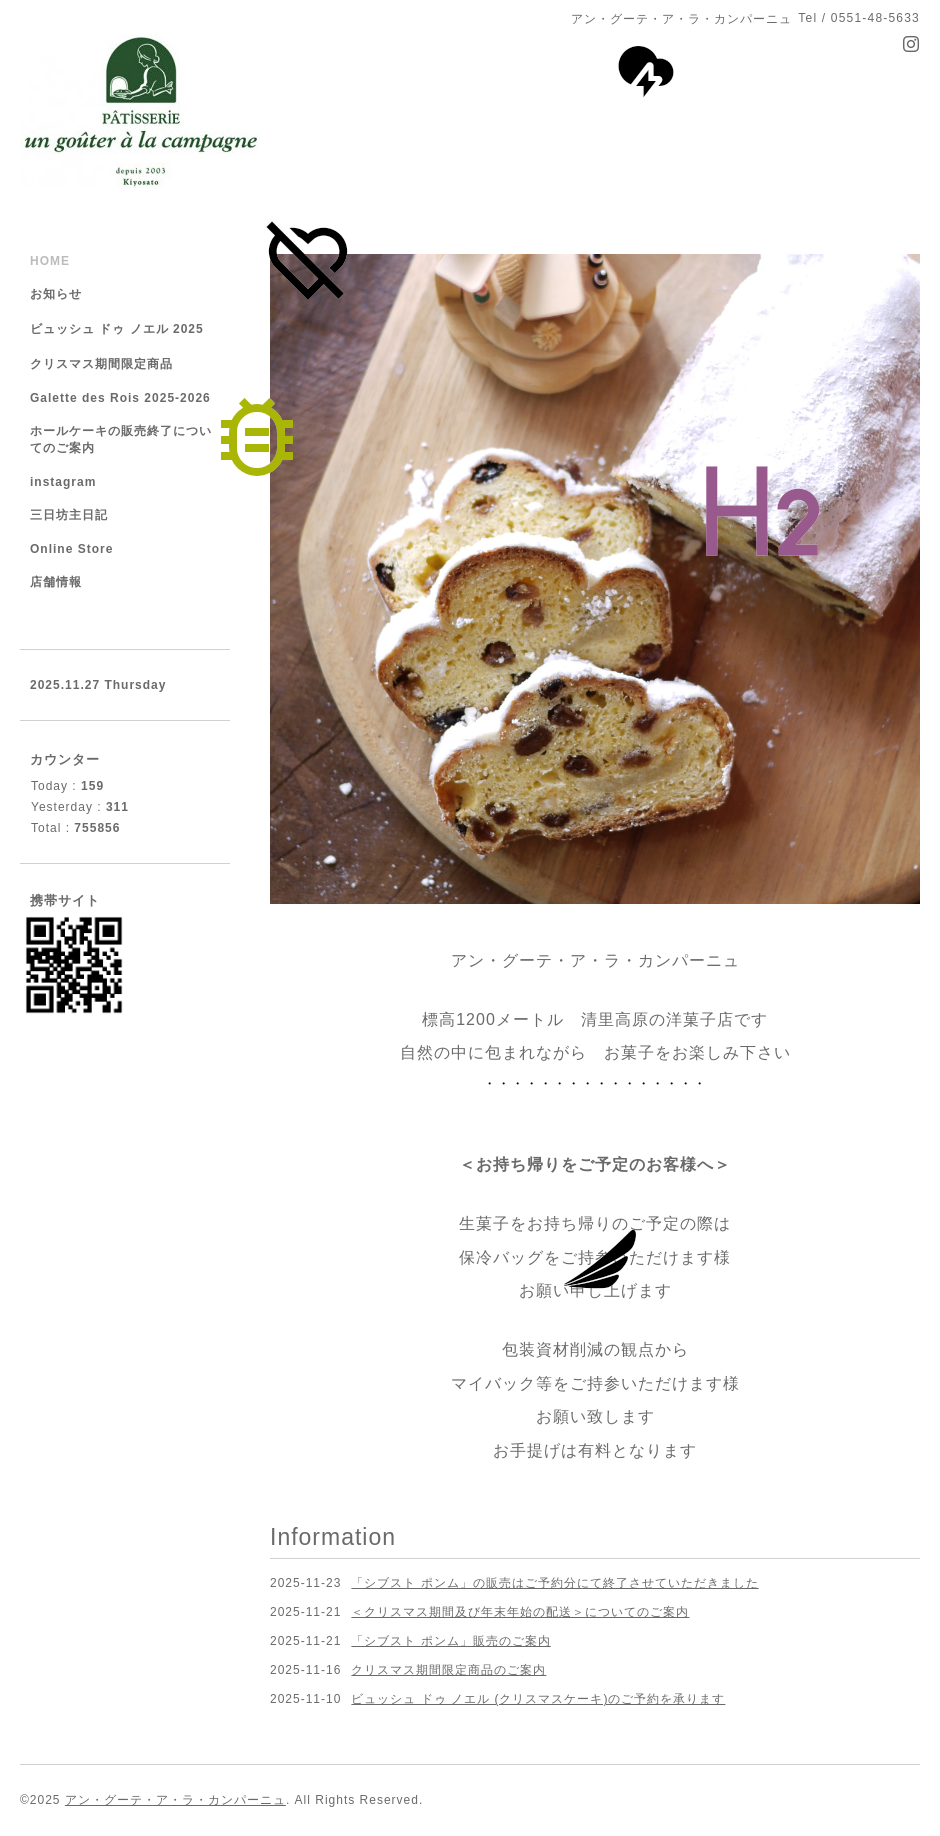 This screenshot has height=1836, width=940. Describe the element at coordinates (646, 71) in the screenshot. I see `indicates thunderstorm weather conditions` at that location.